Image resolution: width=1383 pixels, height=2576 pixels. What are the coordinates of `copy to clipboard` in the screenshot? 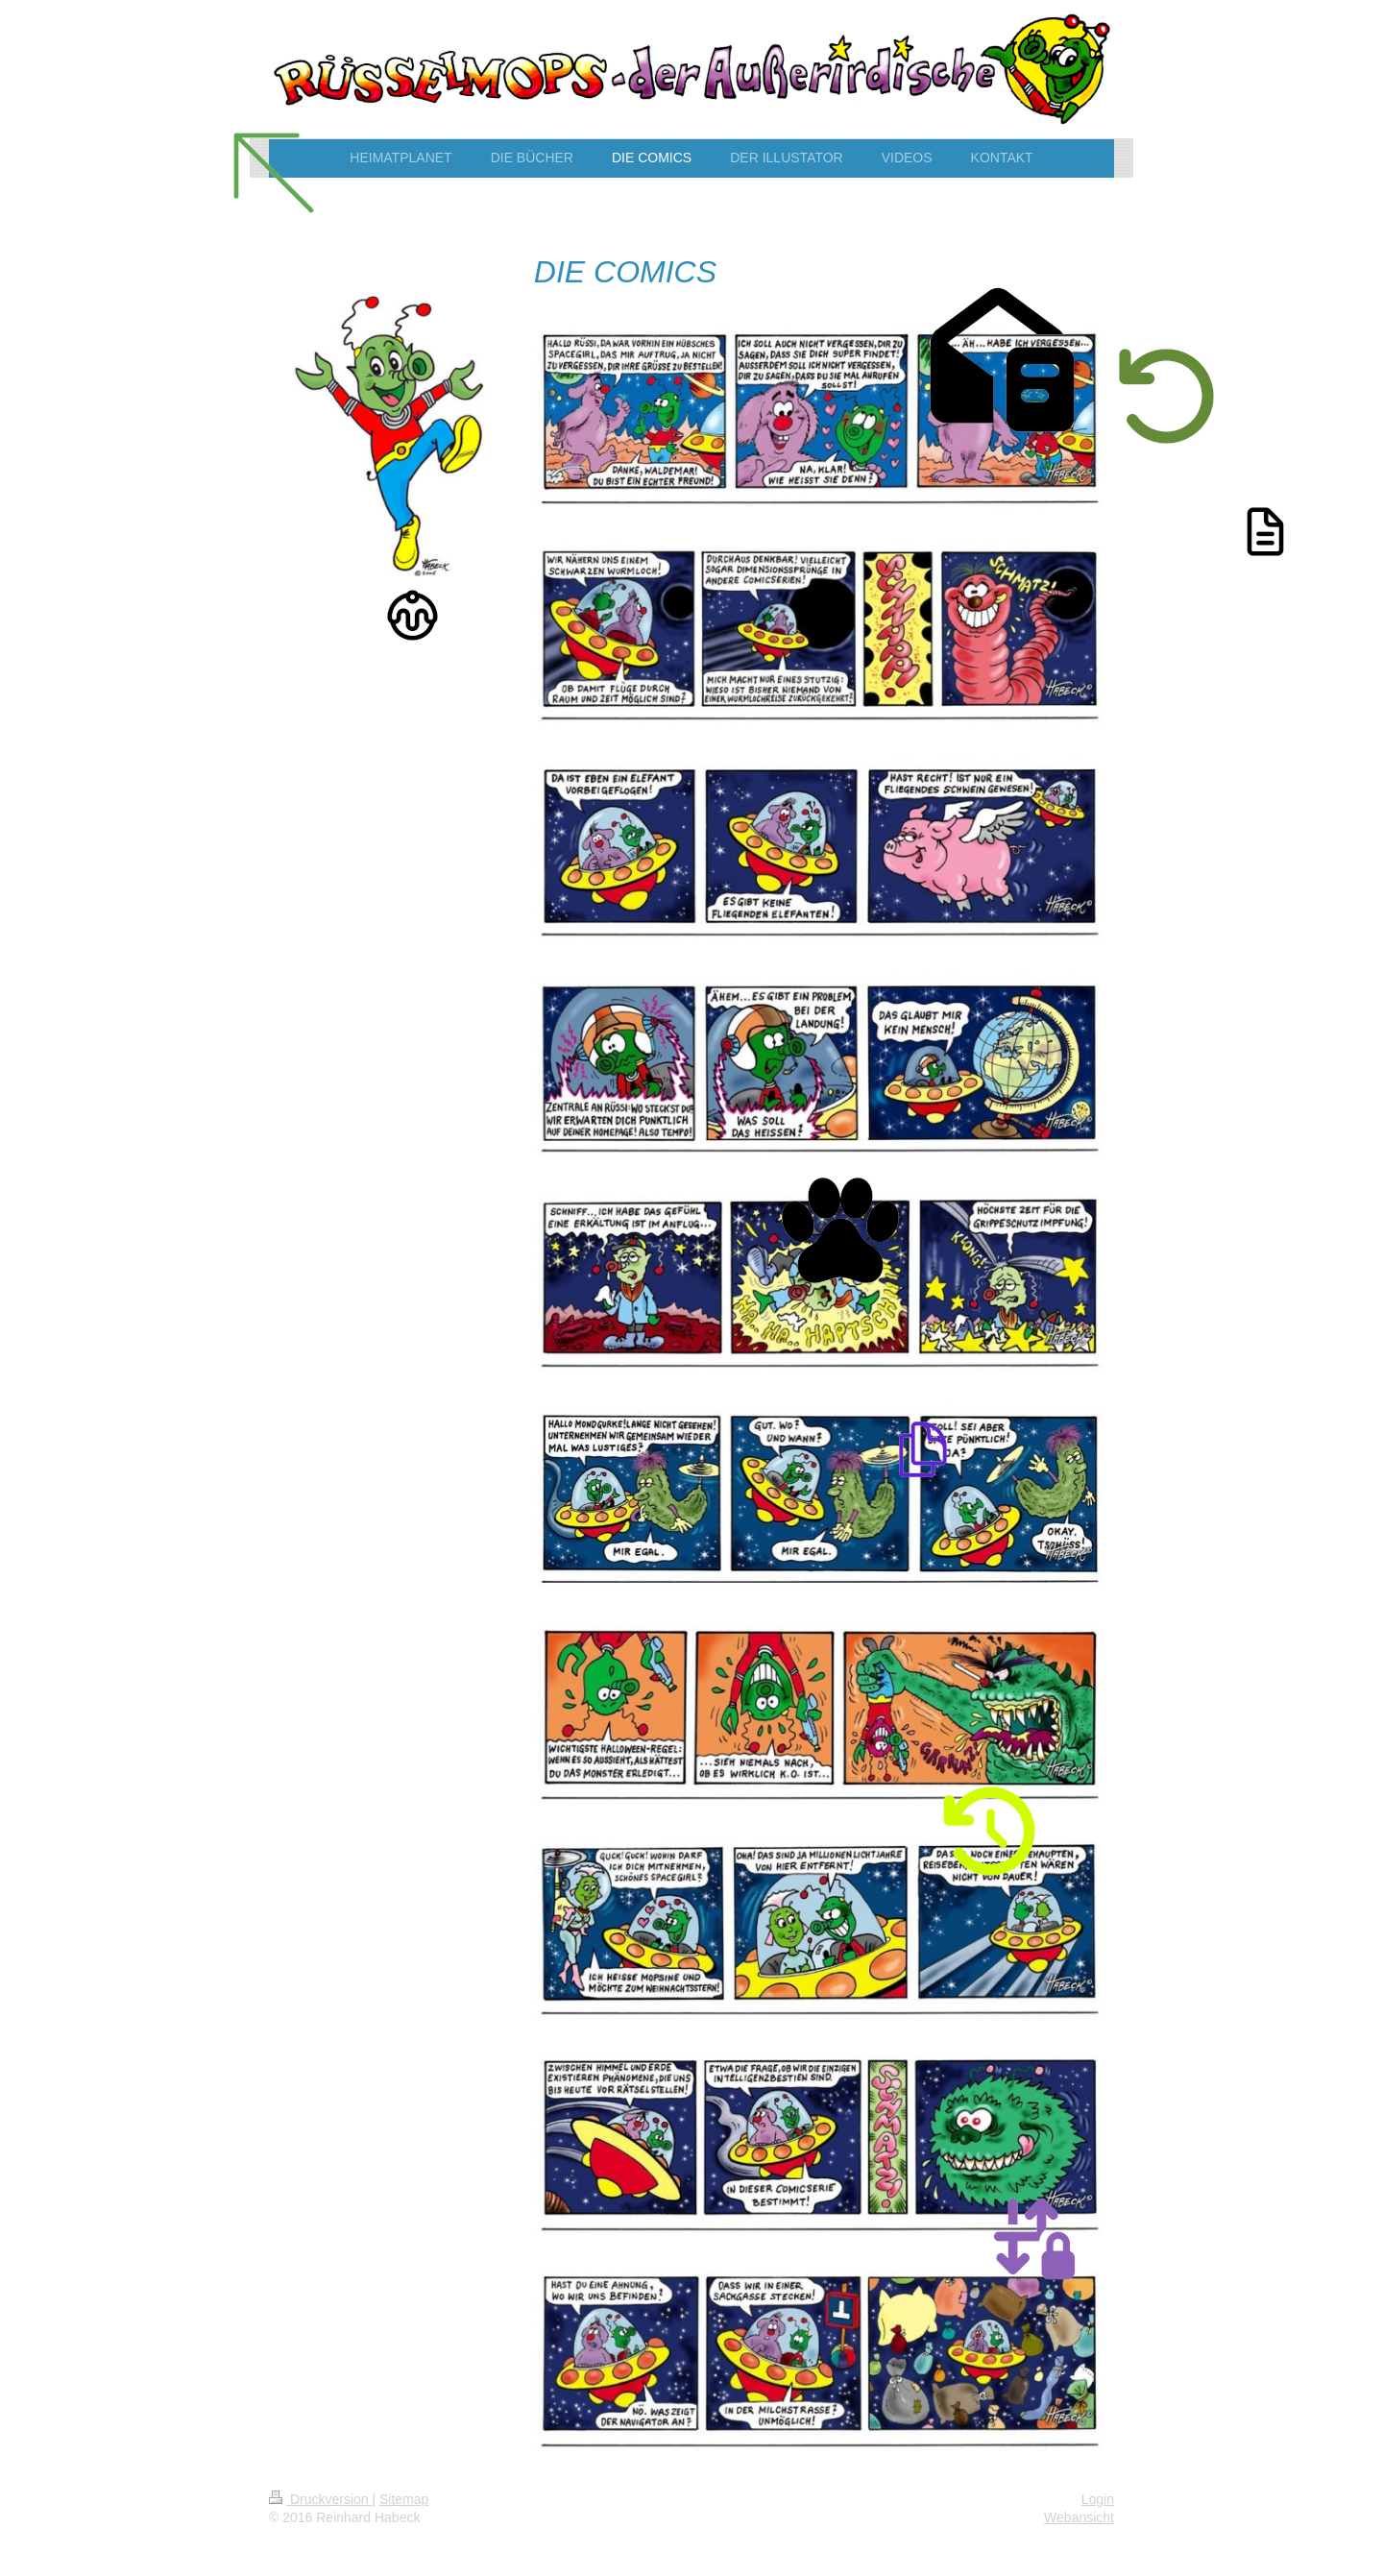 It's located at (923, 1449).